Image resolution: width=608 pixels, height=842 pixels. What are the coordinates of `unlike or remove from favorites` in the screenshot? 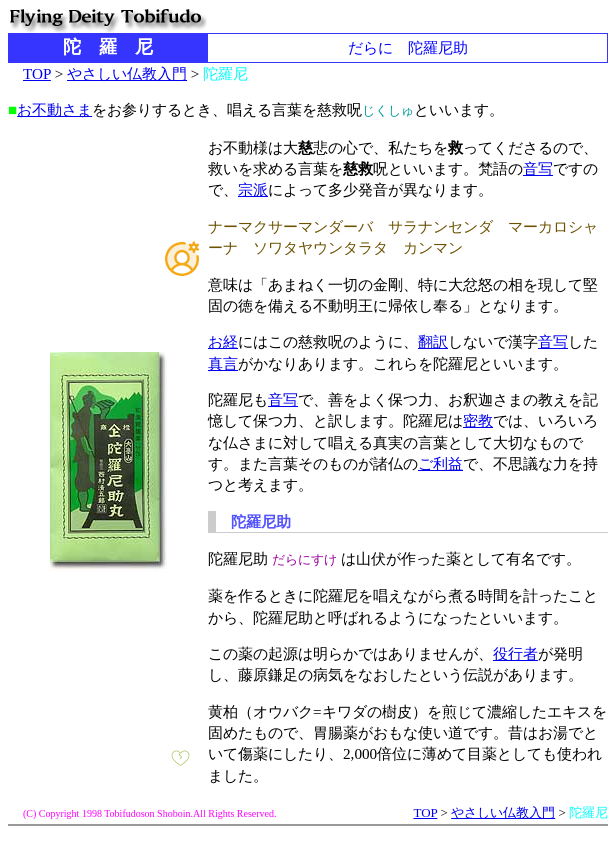 It's located at (180, 757).